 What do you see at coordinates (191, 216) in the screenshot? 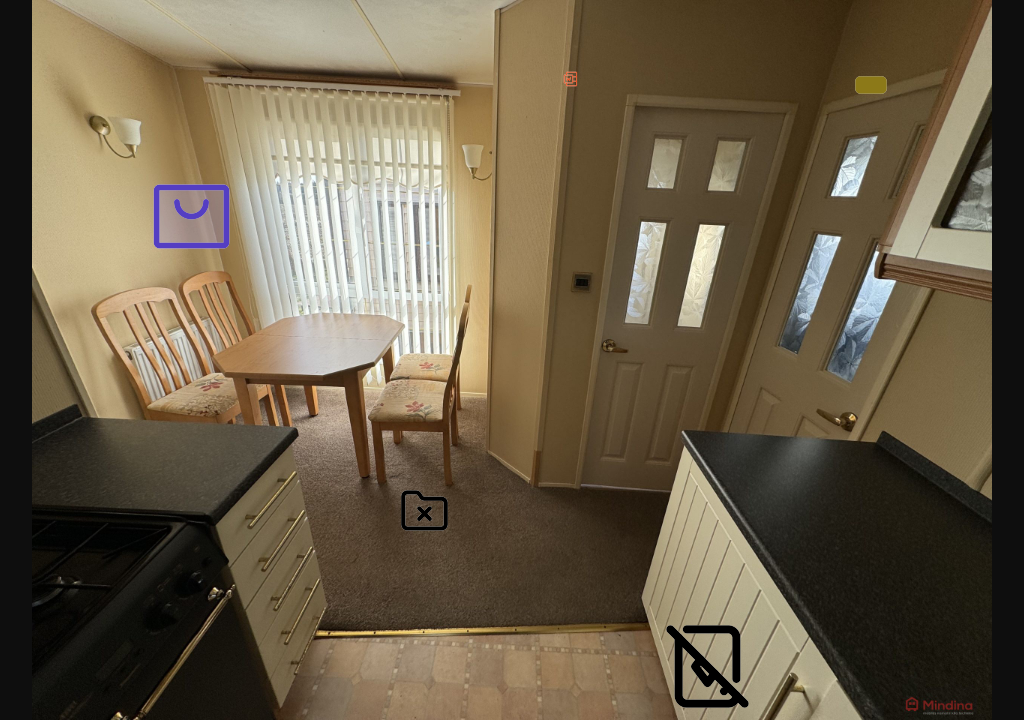
I see `view your shopping bag` at bounding box center [191, 216].